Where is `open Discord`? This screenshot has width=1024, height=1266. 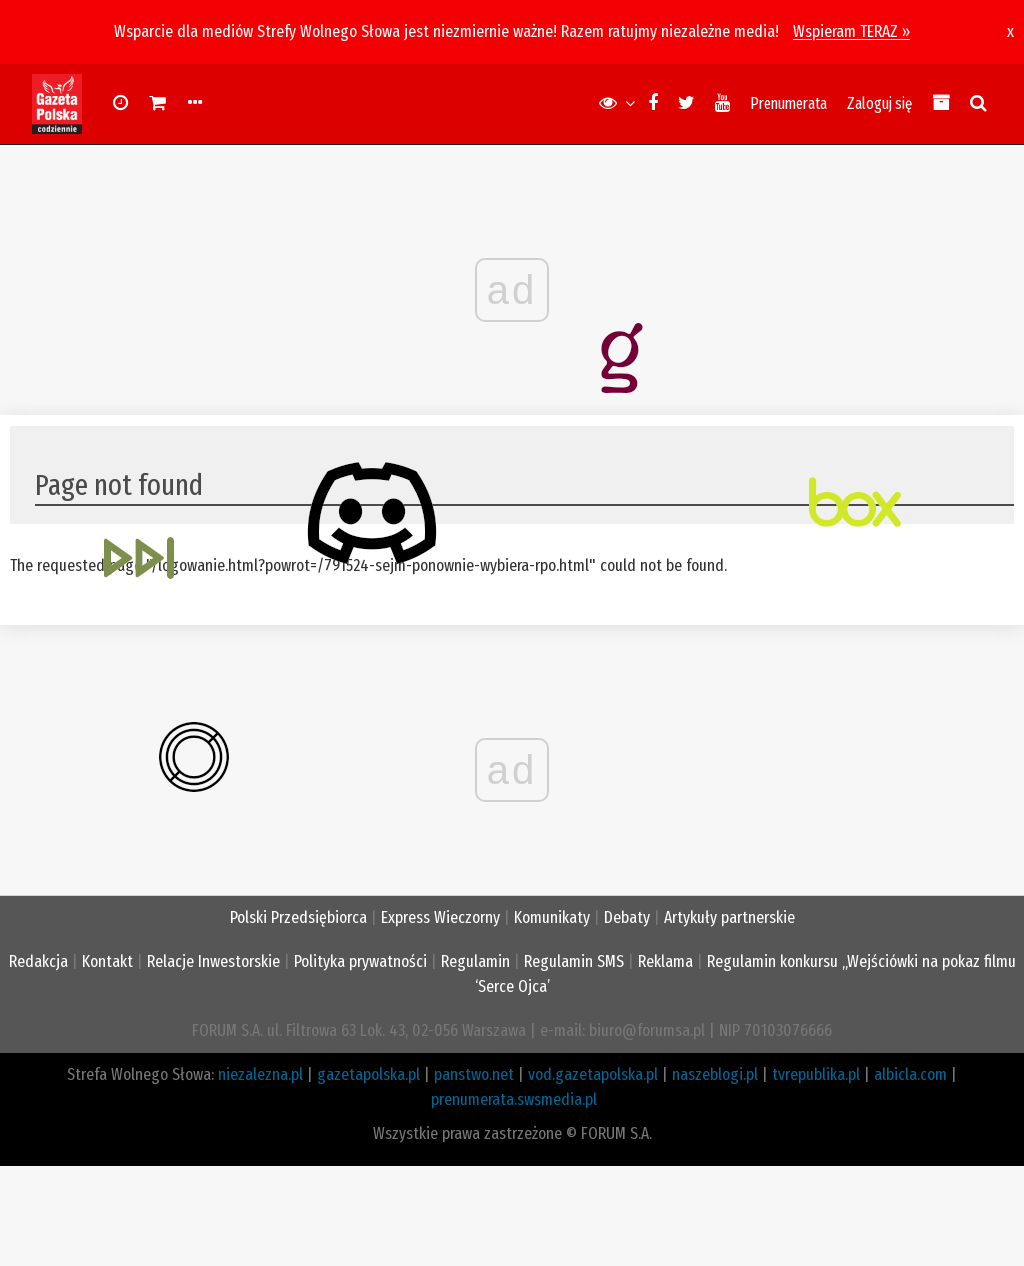 open Discord is located at coordinates (372, 513).